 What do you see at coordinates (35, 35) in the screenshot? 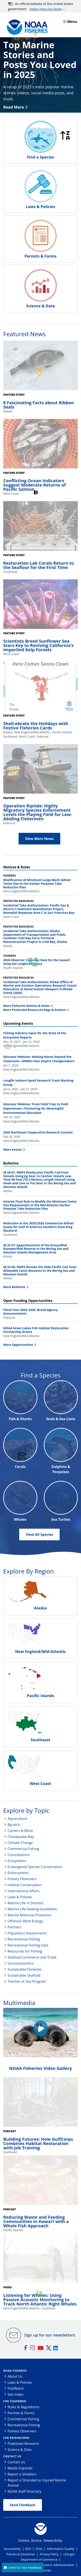
I see `timer with significant time remaining` at bounding box center [35, 35].